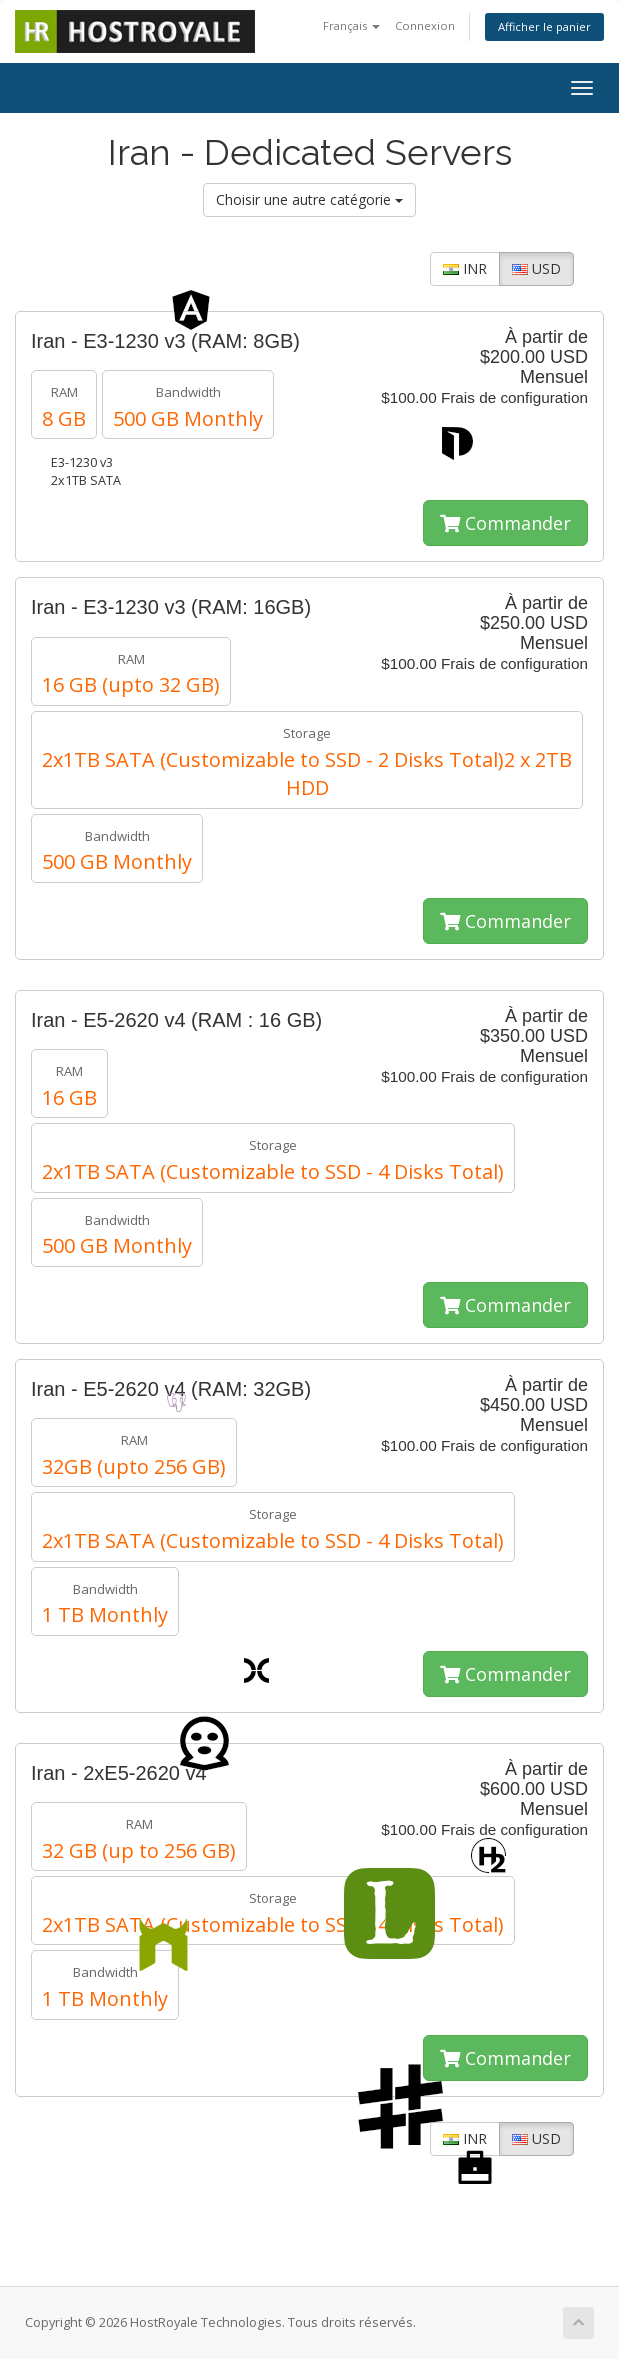 This screenshot has width=619, height=2359. I want to click on access work or business-related features, so click(475, 2169).